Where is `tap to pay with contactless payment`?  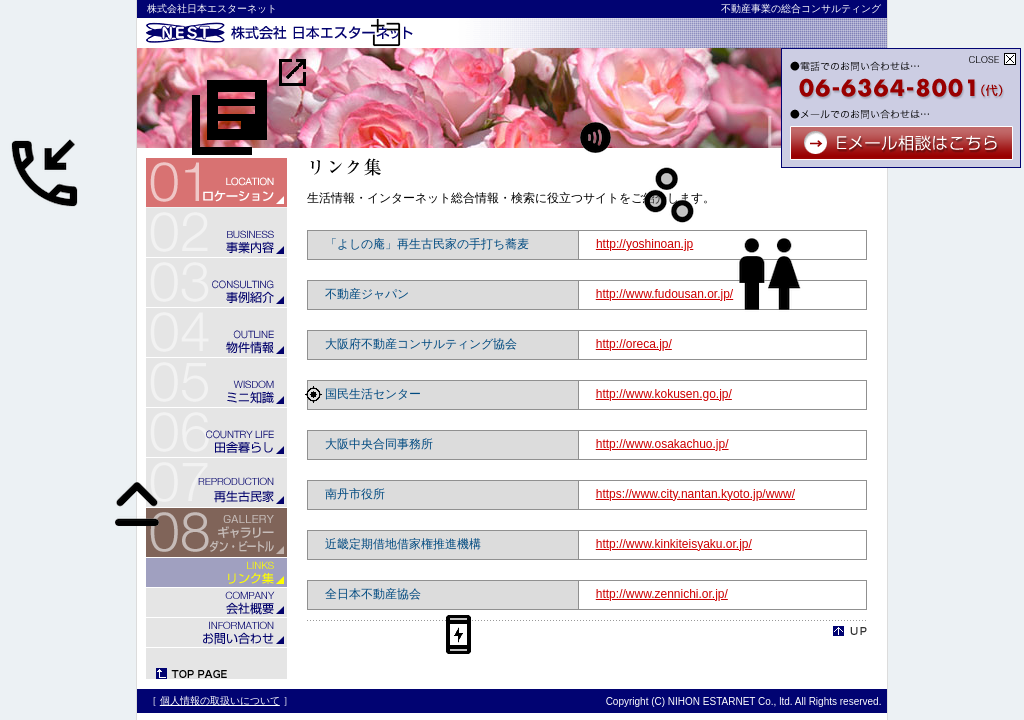 tap to pay with contactless payment is located at coordinates (595, 137).